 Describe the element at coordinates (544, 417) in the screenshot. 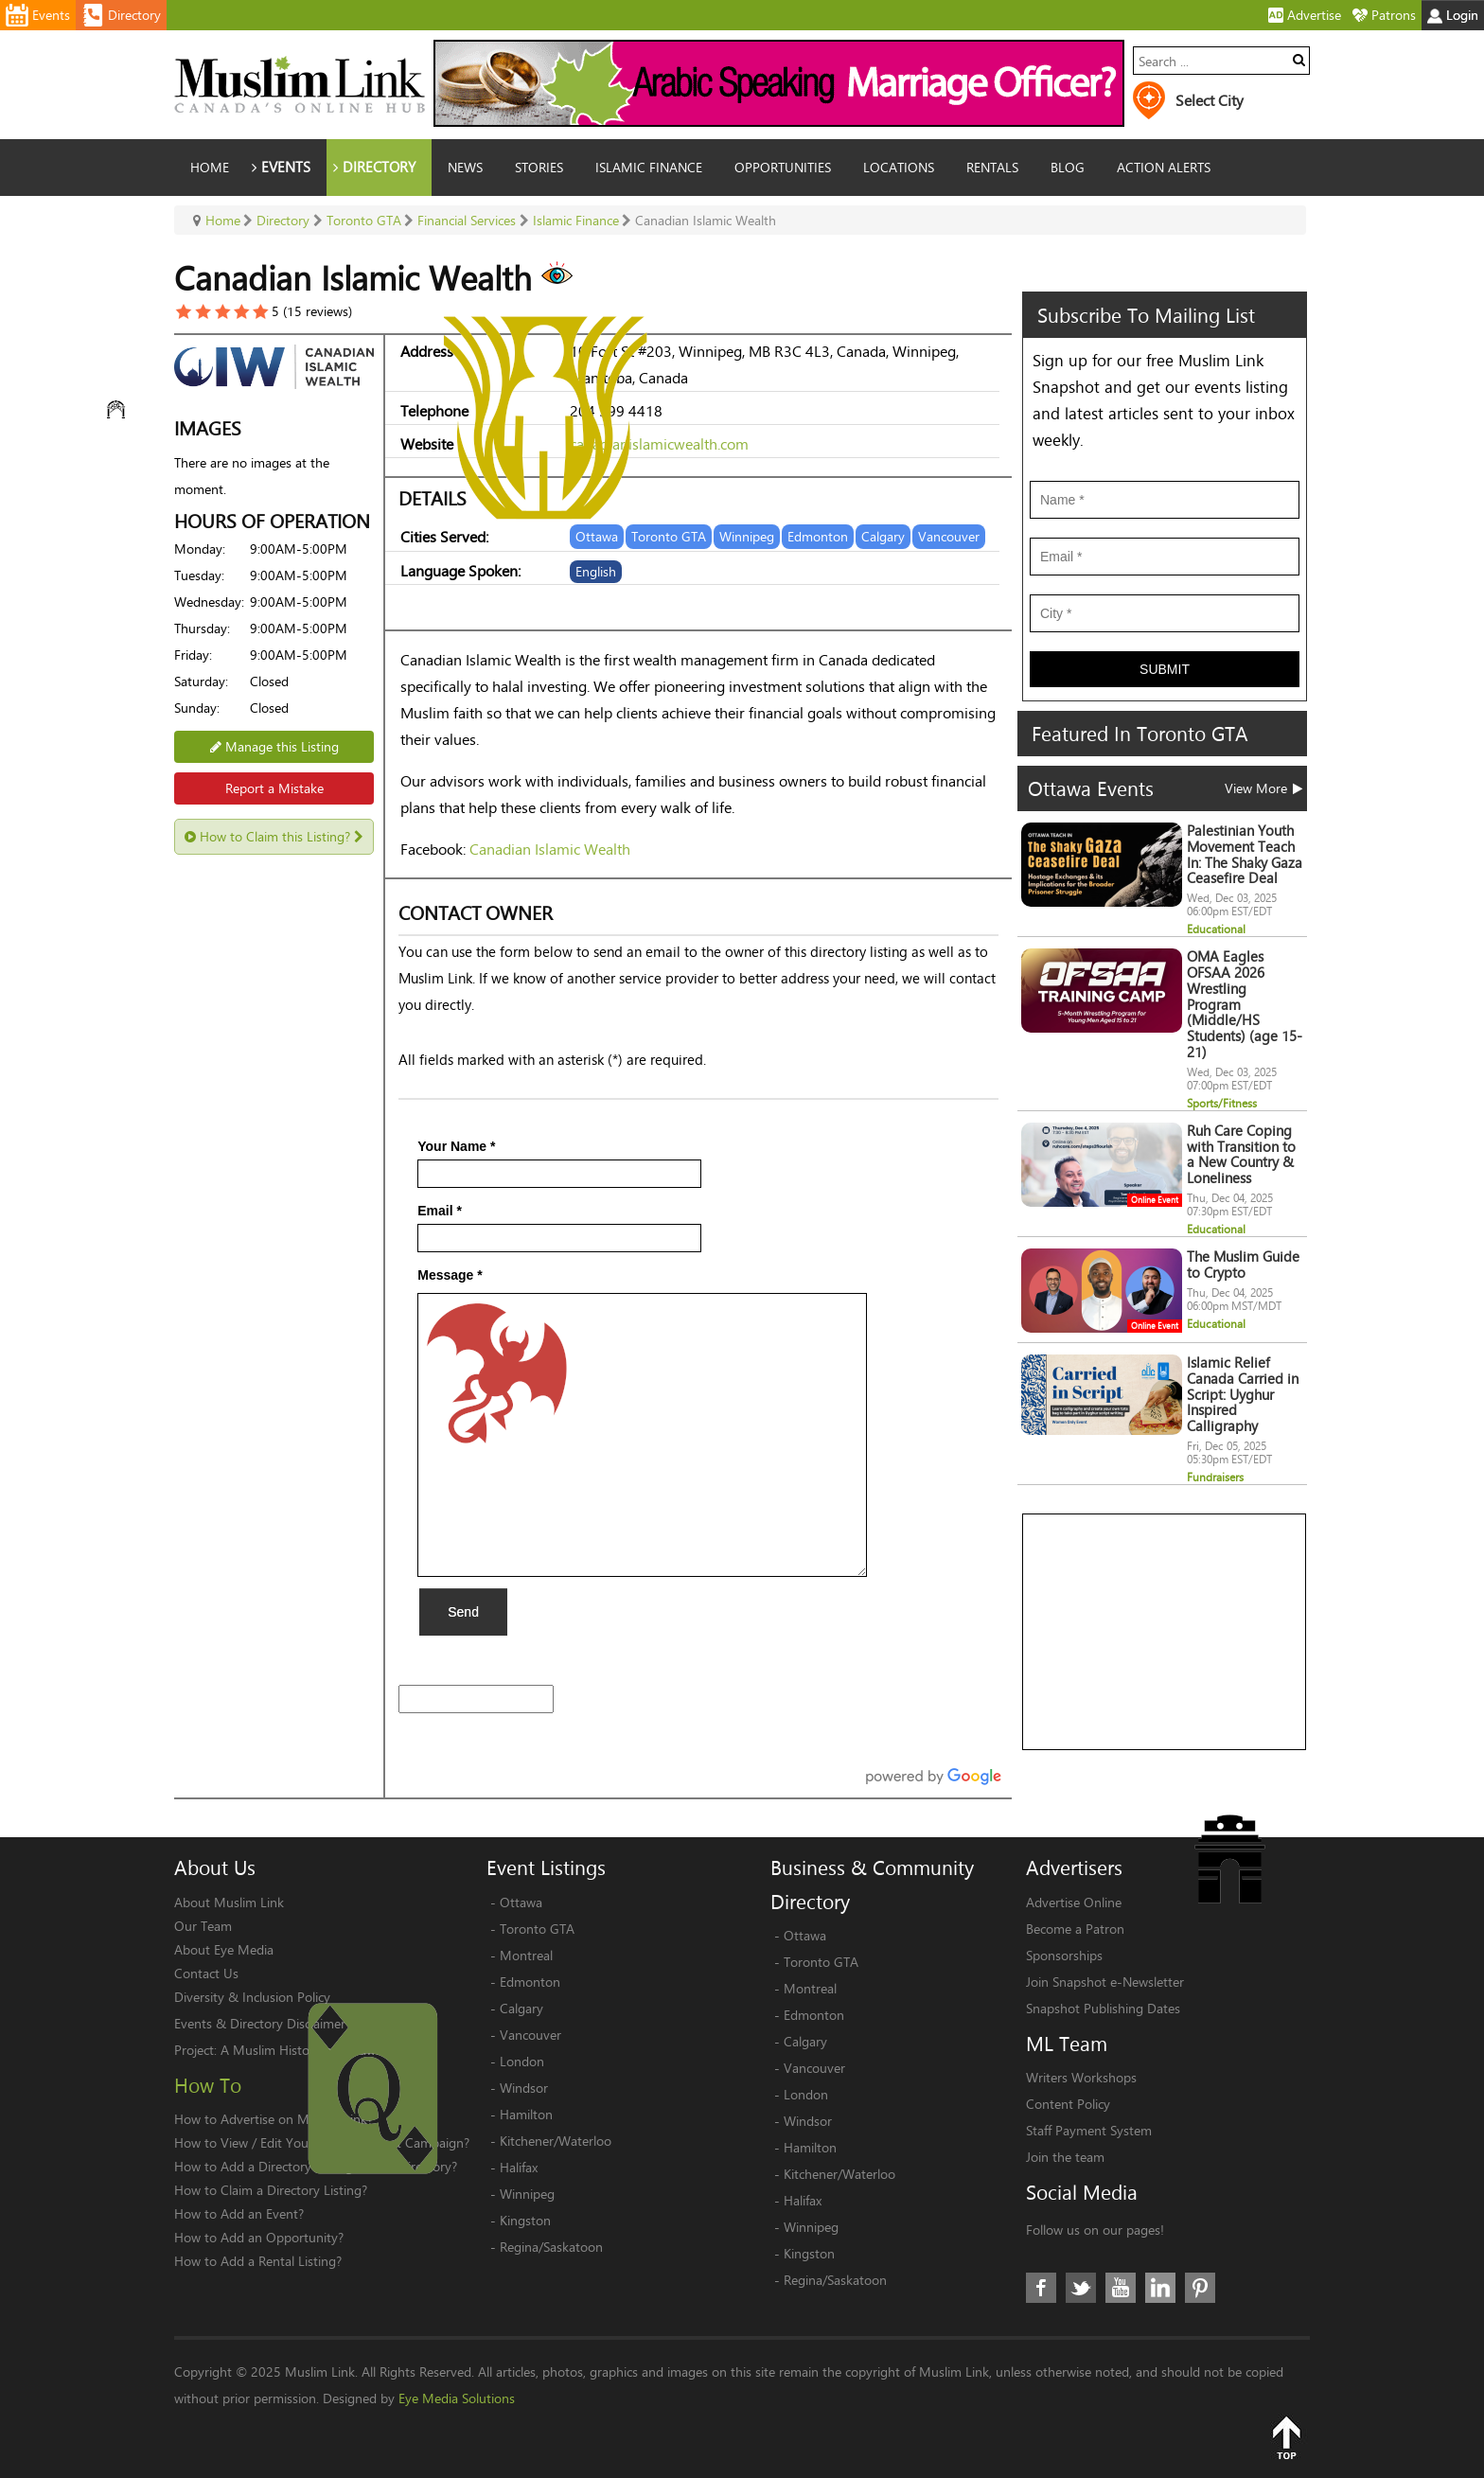

I see `indicates a special power-up or ability is active` at that location.